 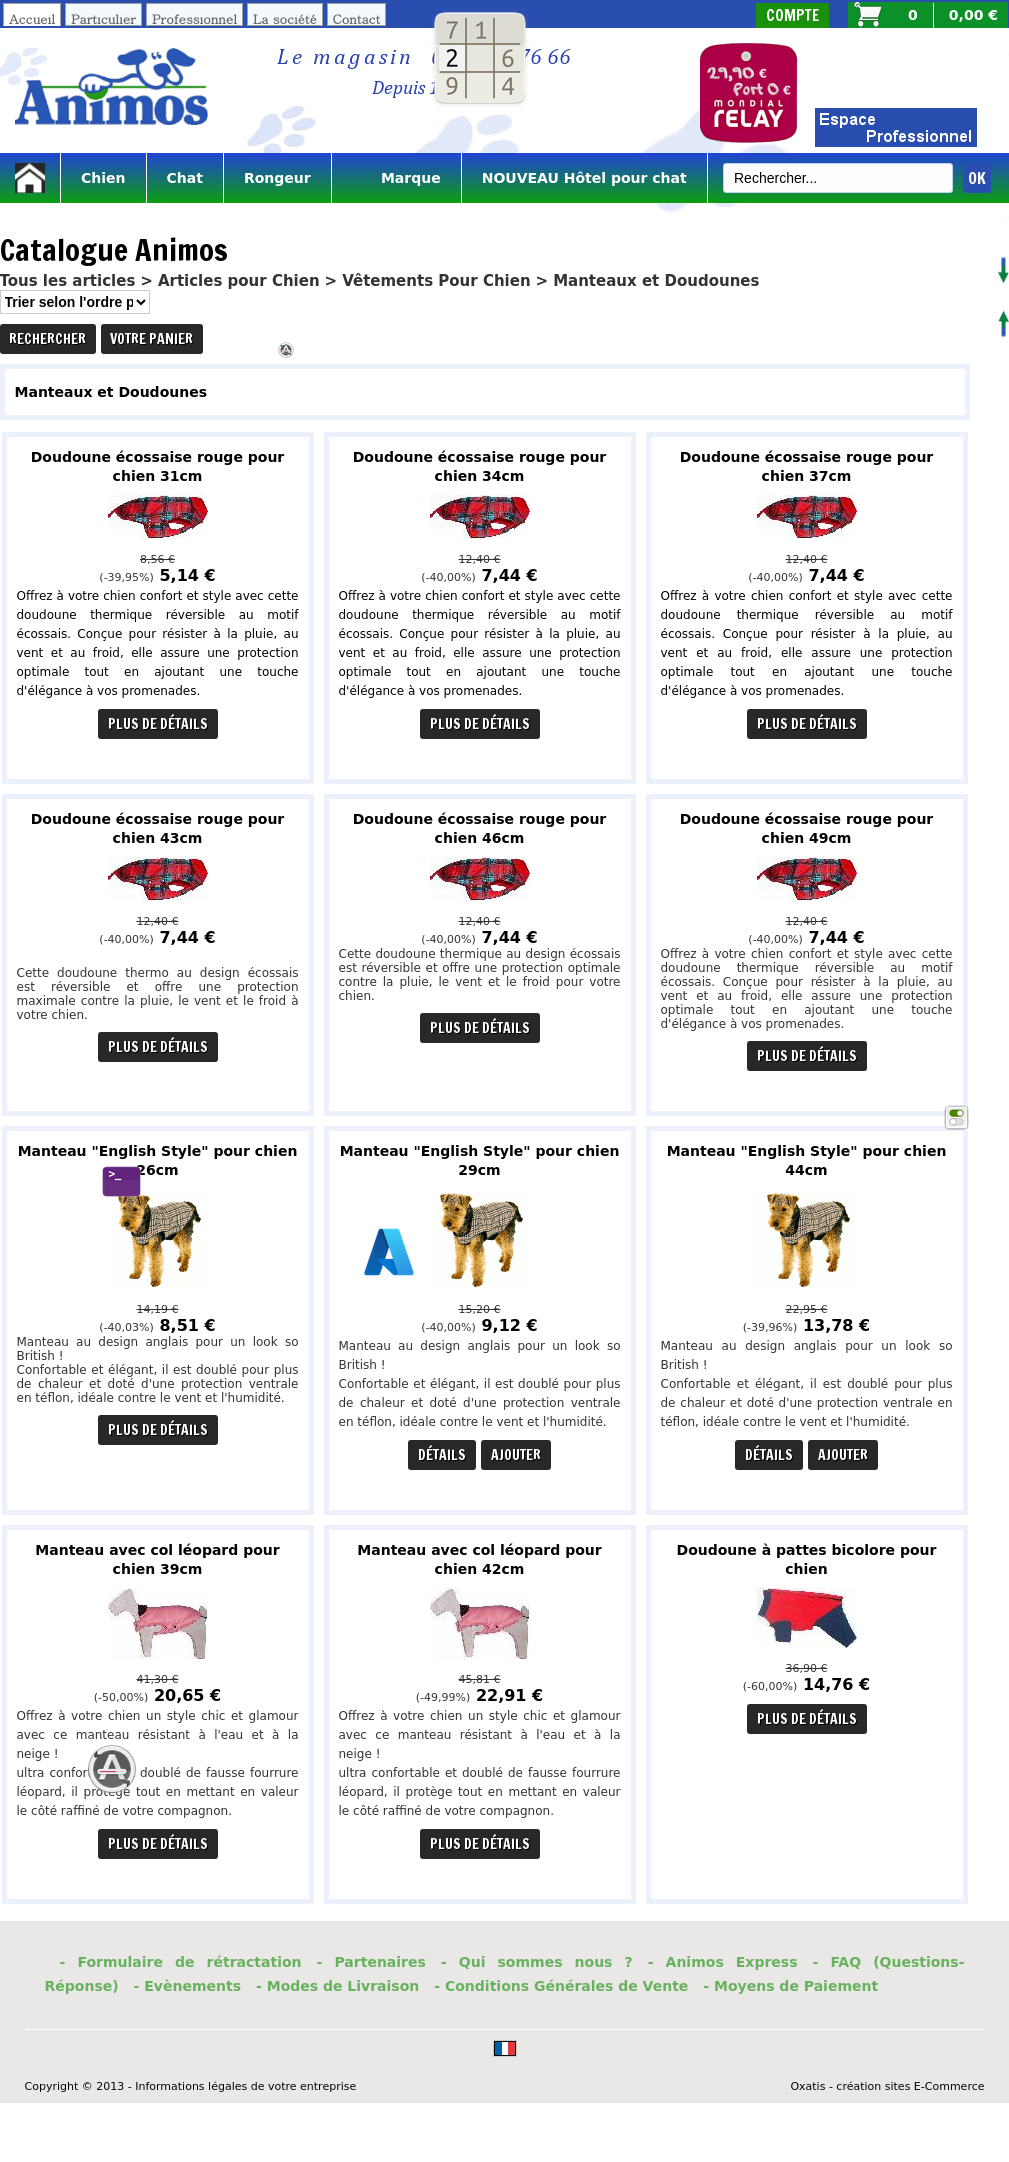 I want to click on open the software updater application, so click(x=286, y=350).